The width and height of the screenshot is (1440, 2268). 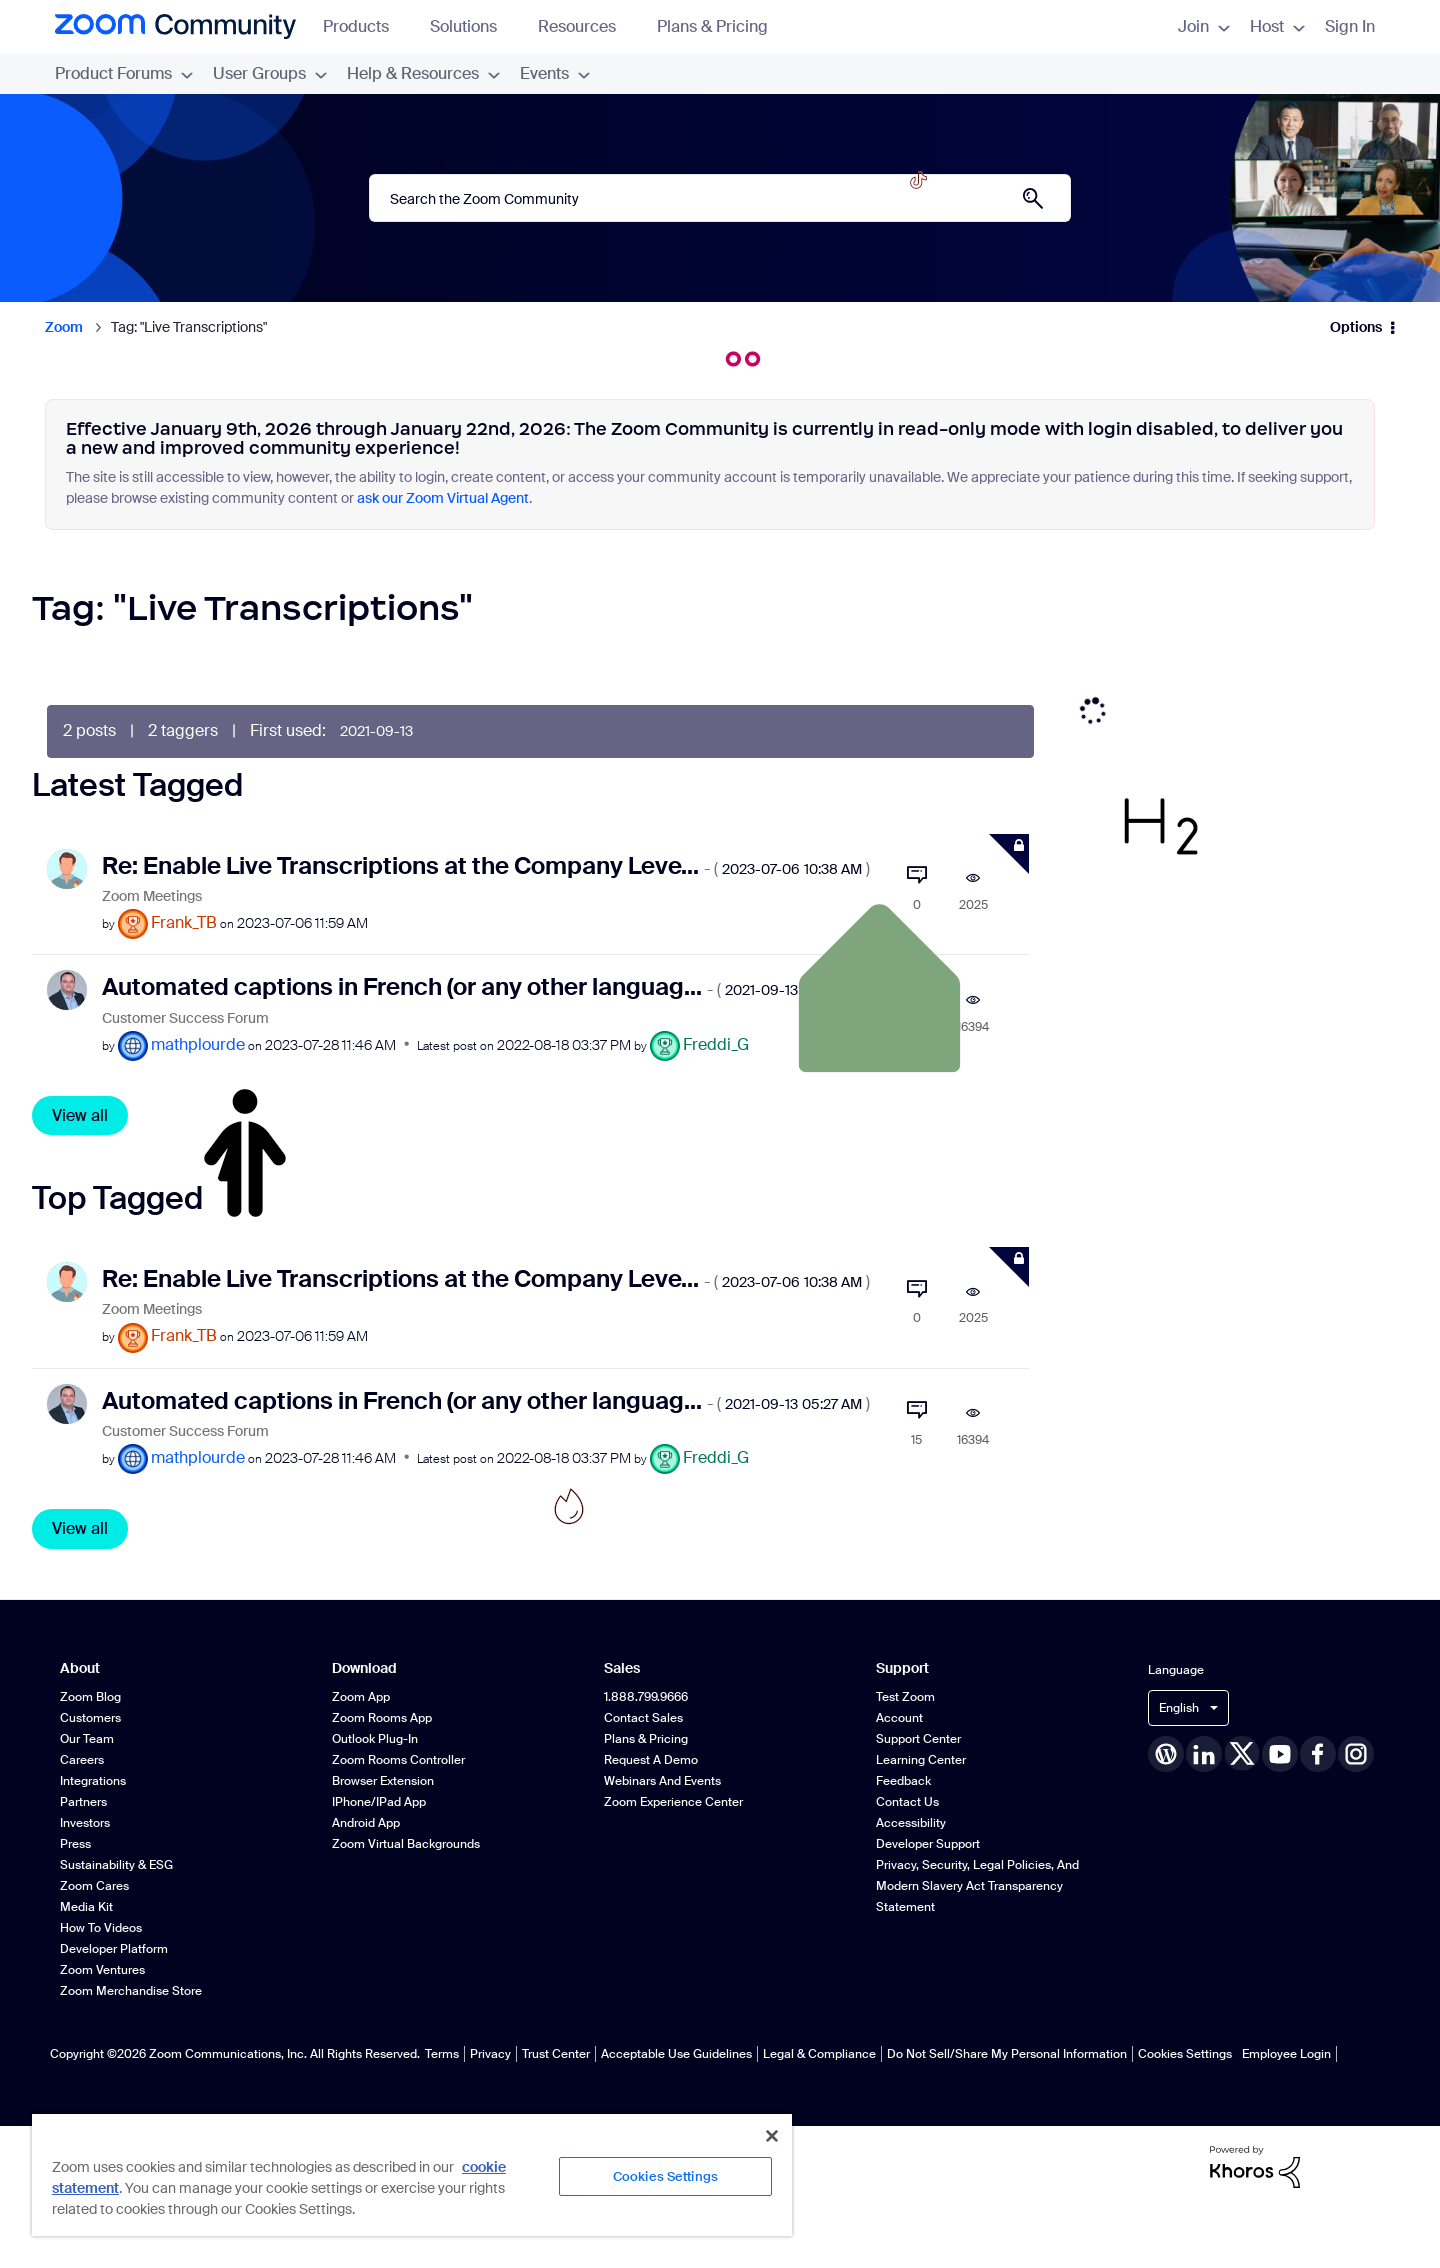 What do you see at coordinates (918, 180) in the screenshot?
I see `open the TikTok app` at bounding box center [918, 180].